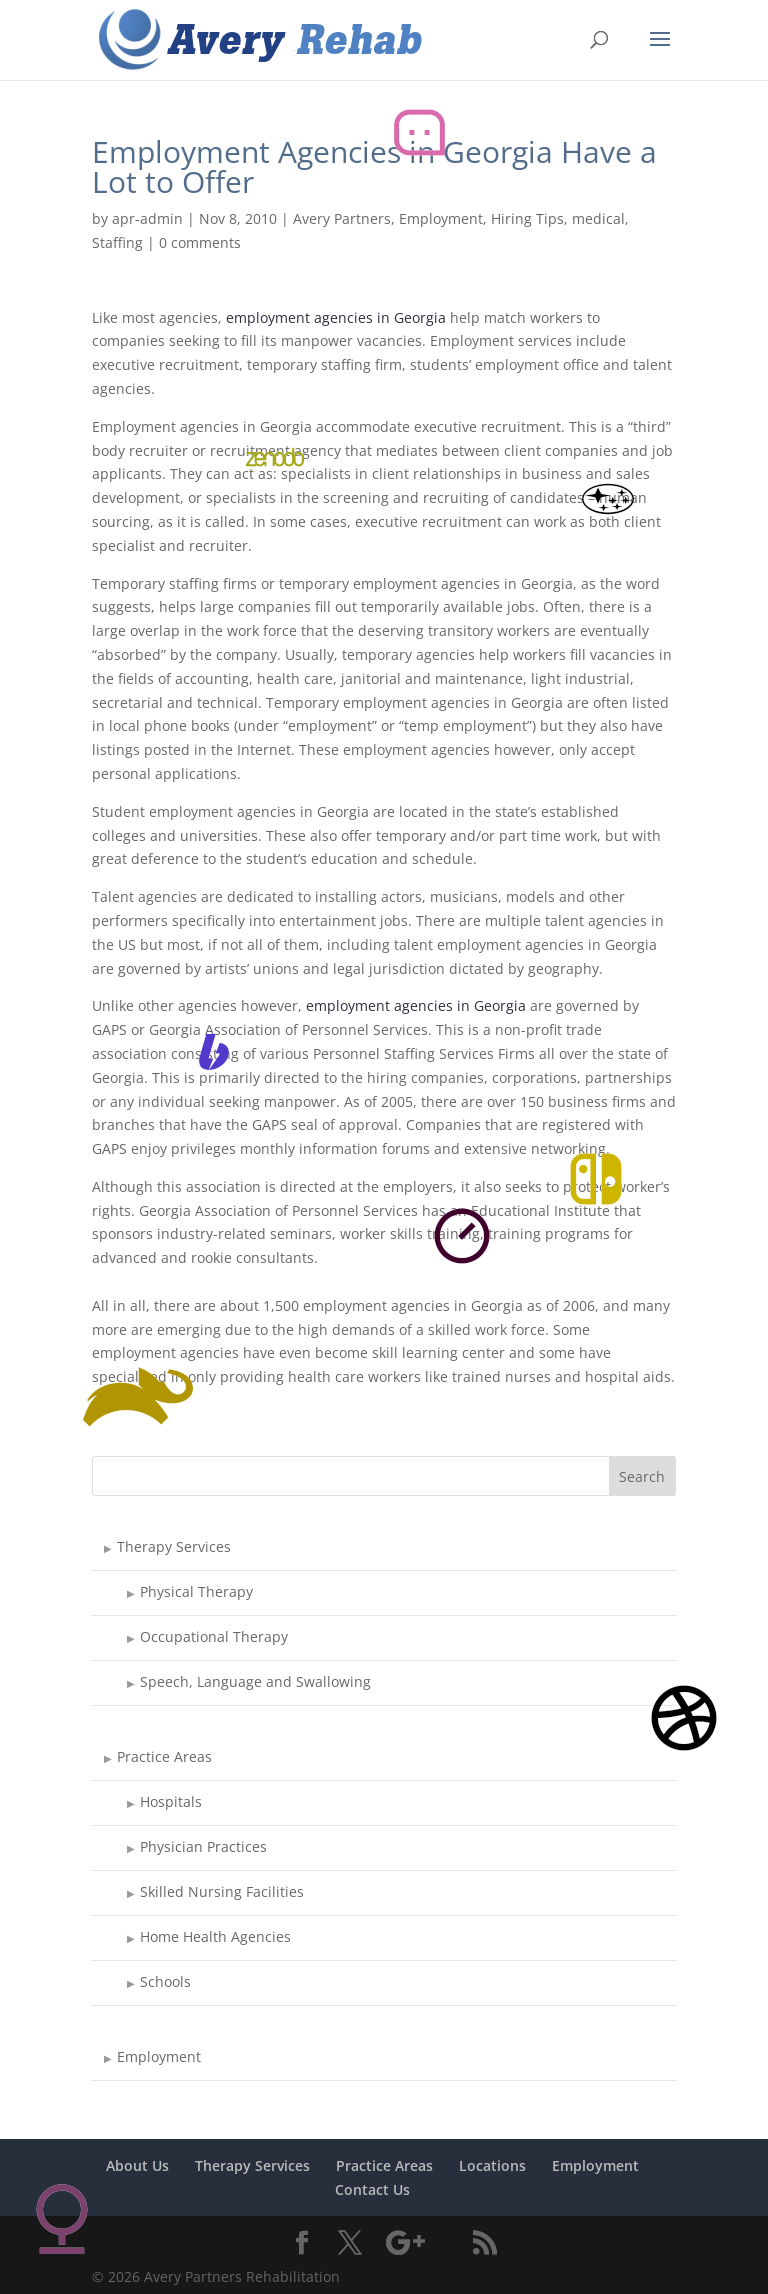 This screenshot has width=768, height=2294. Describe the element at coordinates (214, 1052) in the screenshot. I see `open boosty creator platform` at that location.